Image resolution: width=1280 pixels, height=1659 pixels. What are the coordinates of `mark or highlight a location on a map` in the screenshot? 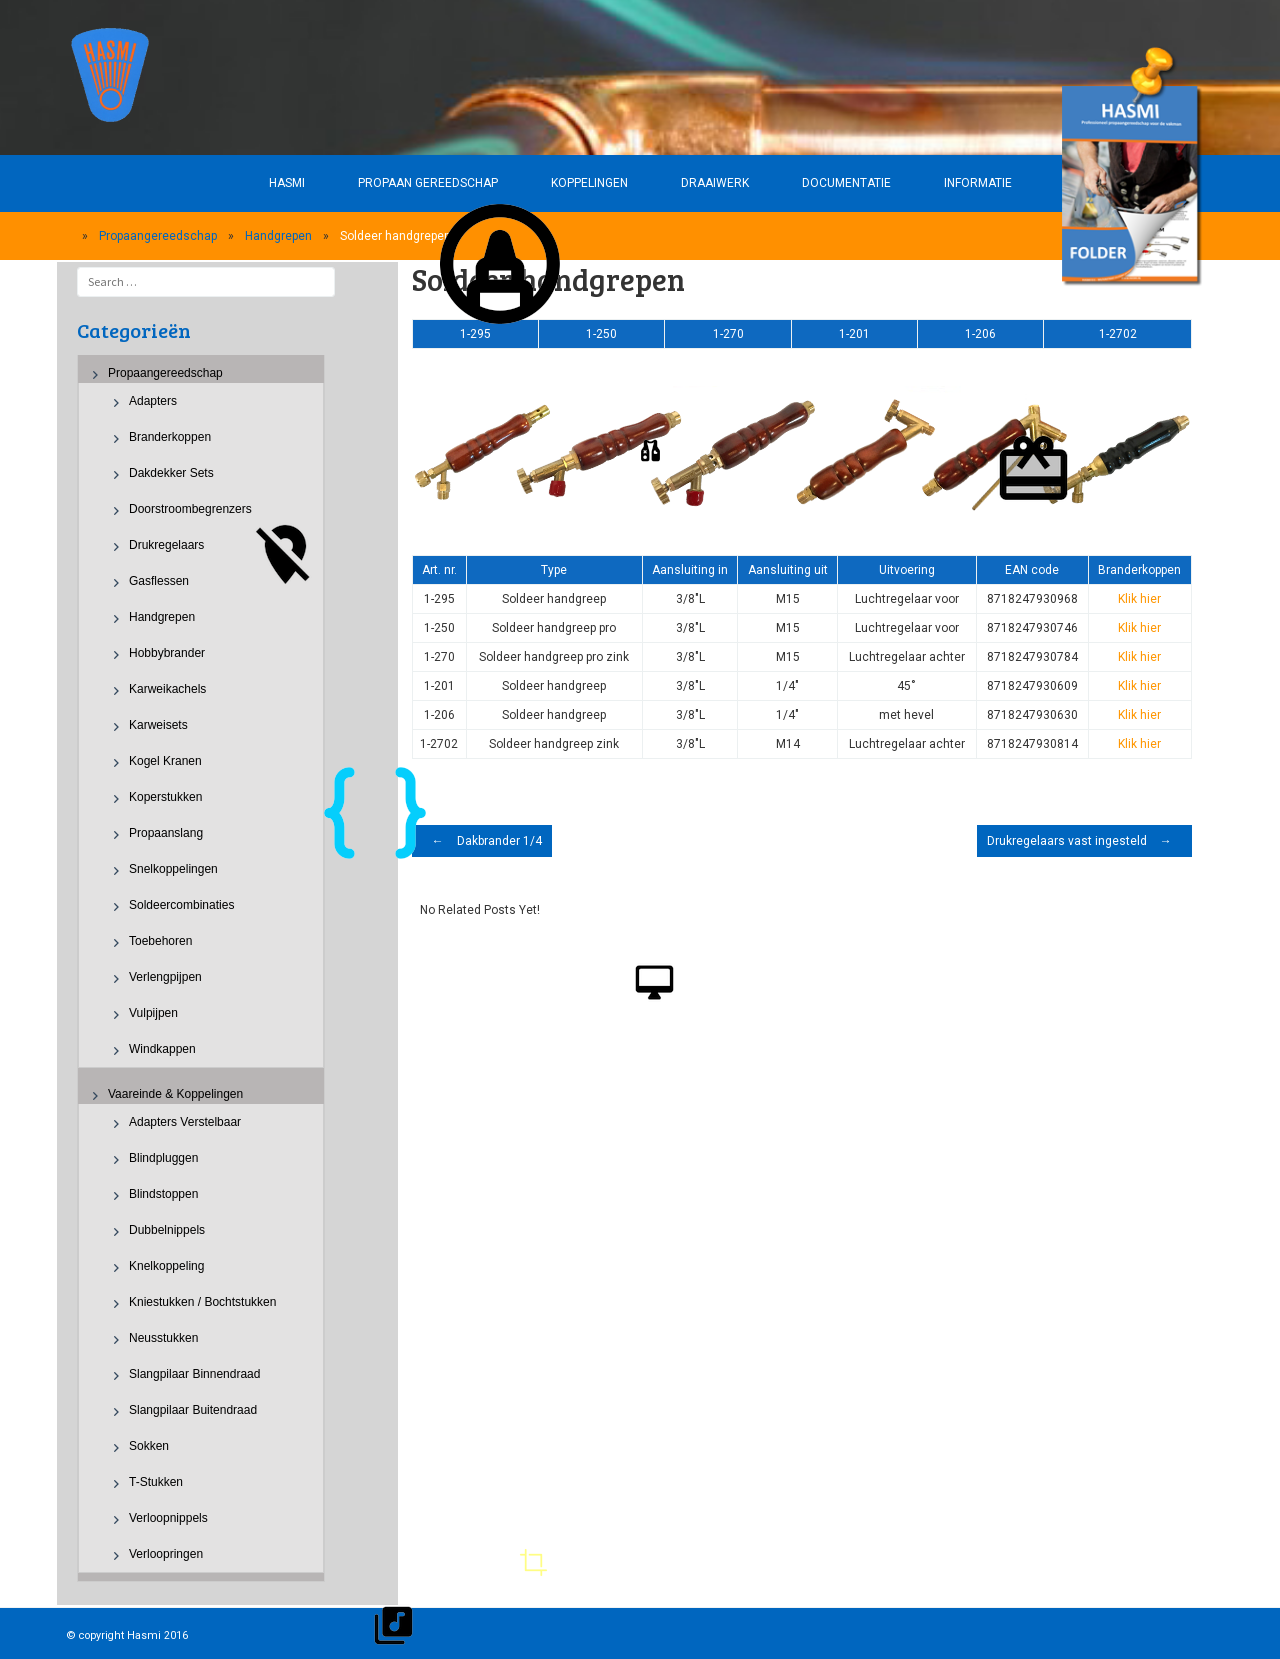 It's located at (500, 264).